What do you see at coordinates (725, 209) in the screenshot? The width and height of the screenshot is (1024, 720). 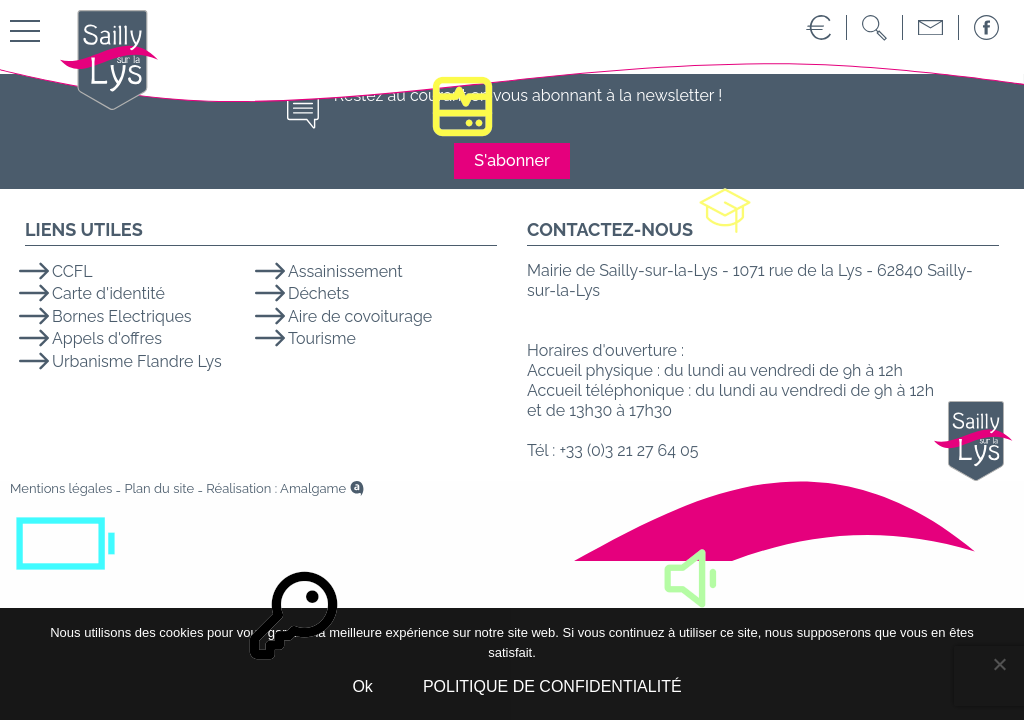 I see `access education or learning resources` at bounding box center [725, 209].